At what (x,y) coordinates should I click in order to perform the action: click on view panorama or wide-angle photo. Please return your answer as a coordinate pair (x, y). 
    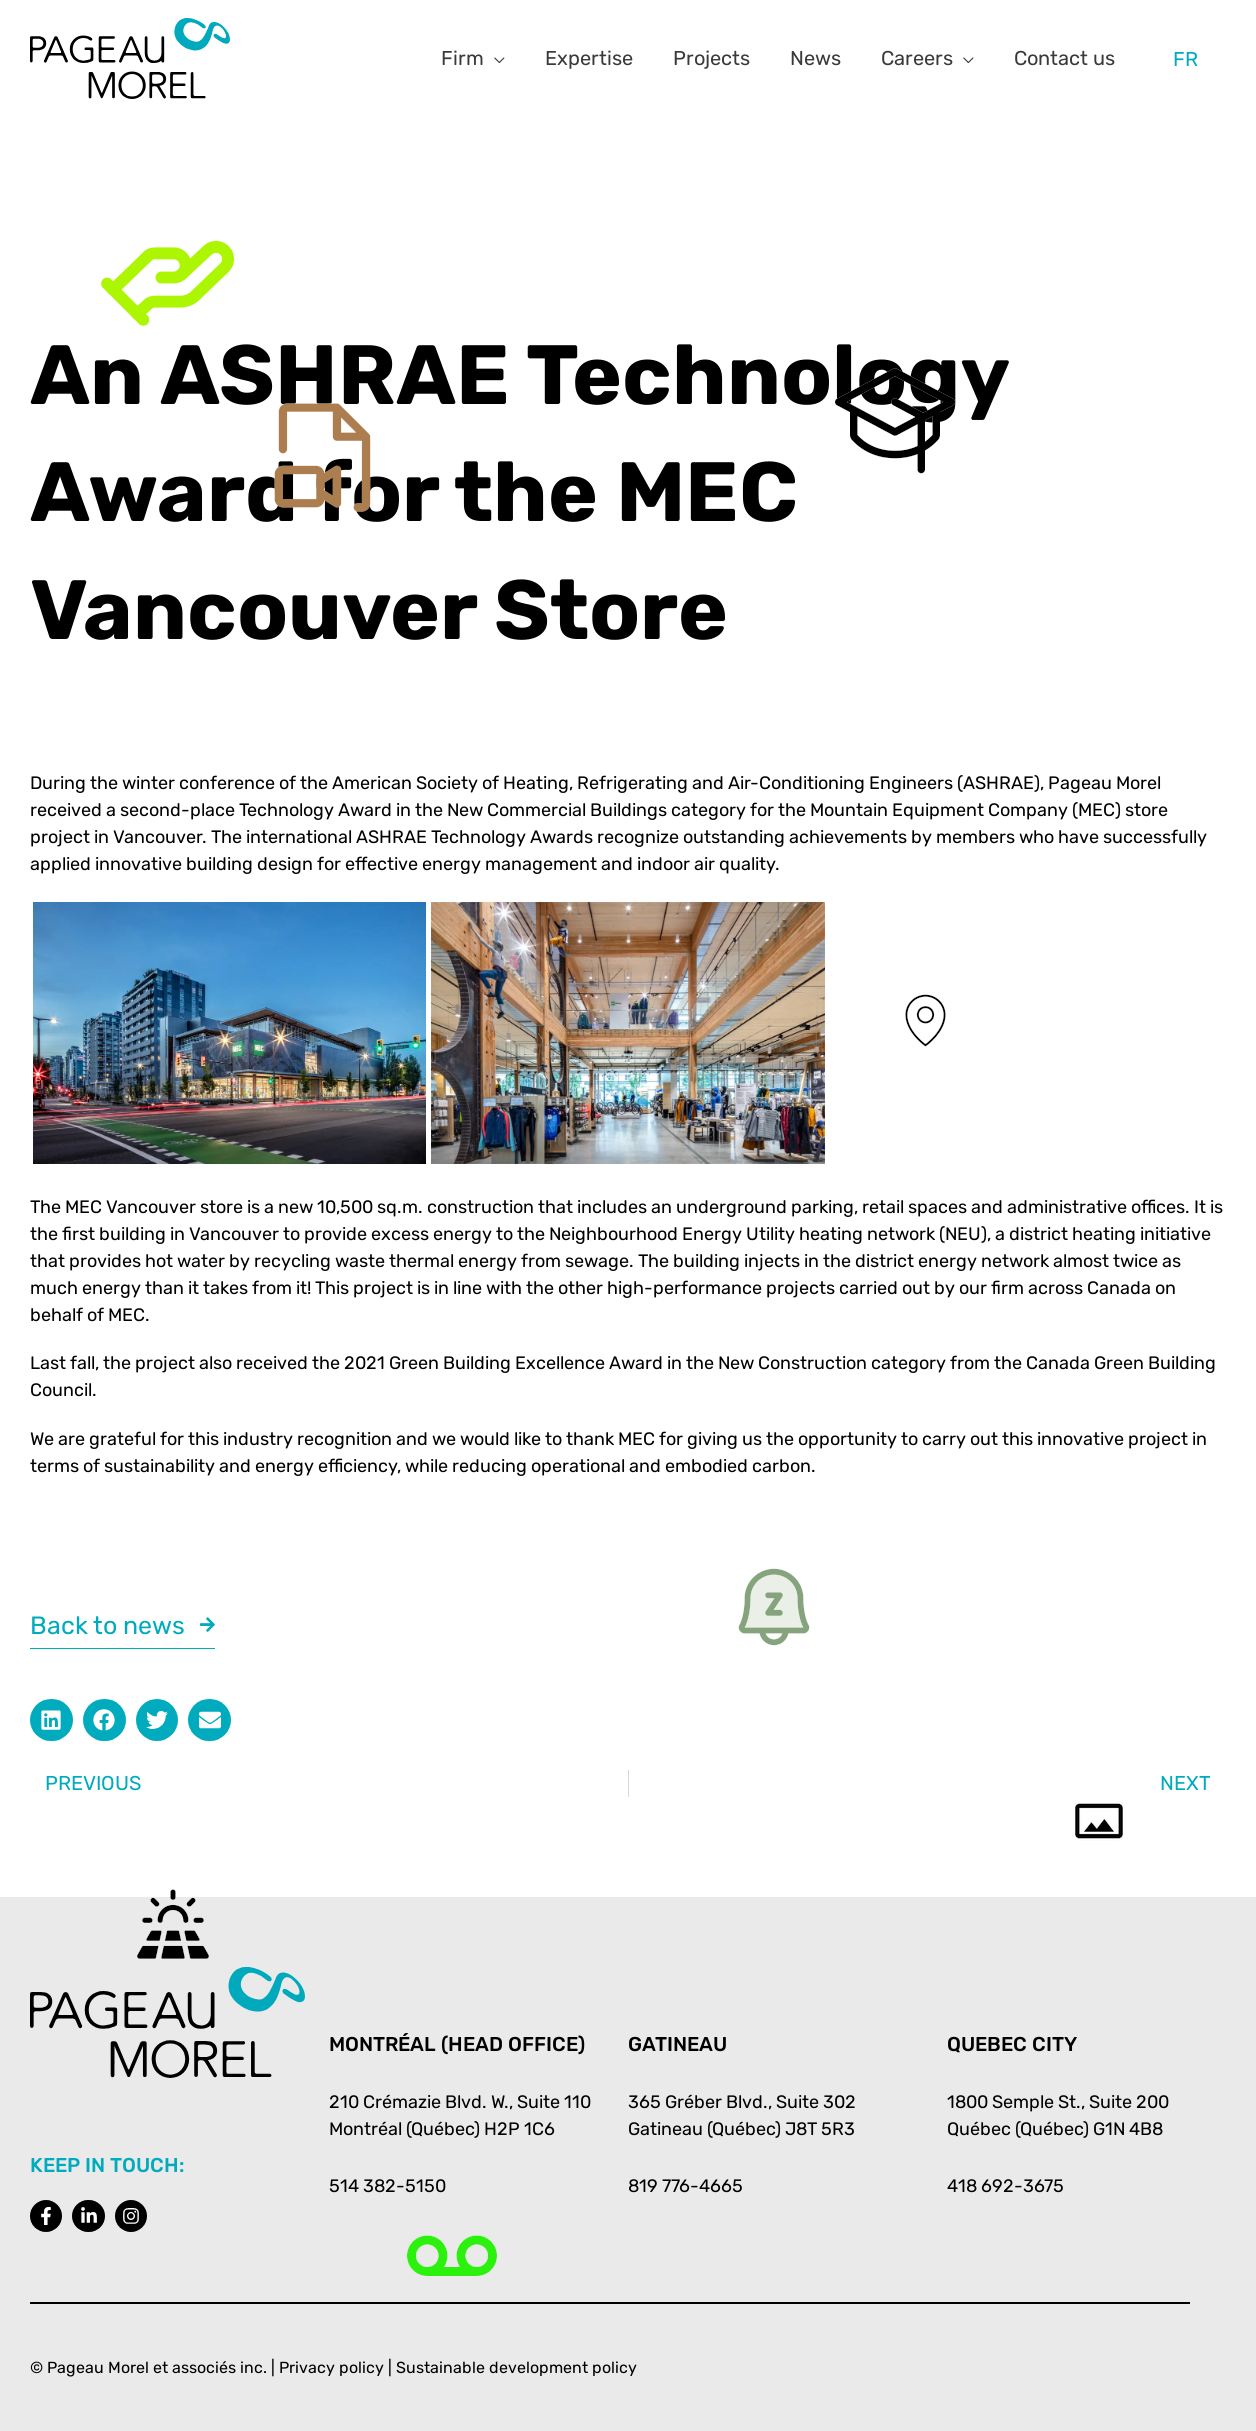
    Looking at the image, I should click on (1099, 1821).